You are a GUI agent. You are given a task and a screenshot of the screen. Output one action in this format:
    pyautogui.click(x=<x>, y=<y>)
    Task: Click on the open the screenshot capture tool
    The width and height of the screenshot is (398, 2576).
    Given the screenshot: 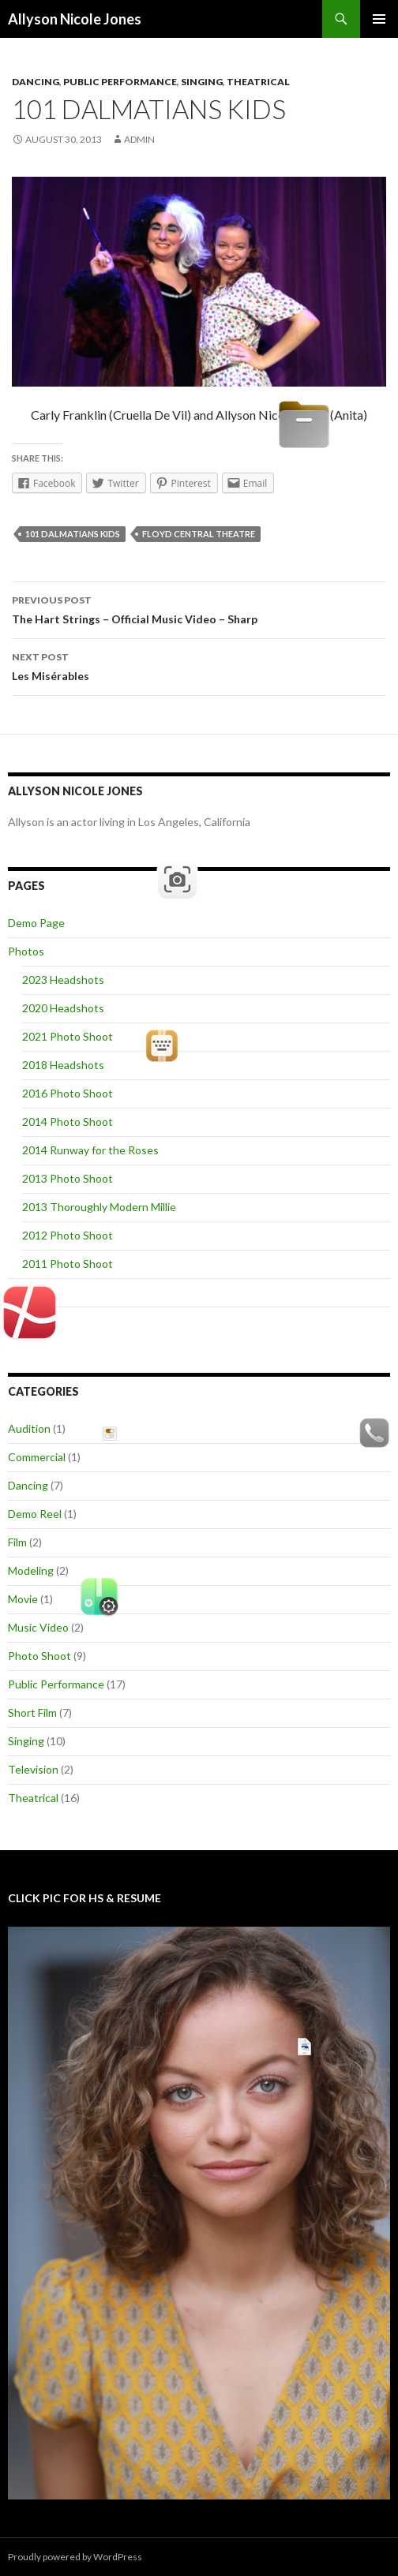 What is the action you would take?
    pyautogui.click(x=177, y=879)
    